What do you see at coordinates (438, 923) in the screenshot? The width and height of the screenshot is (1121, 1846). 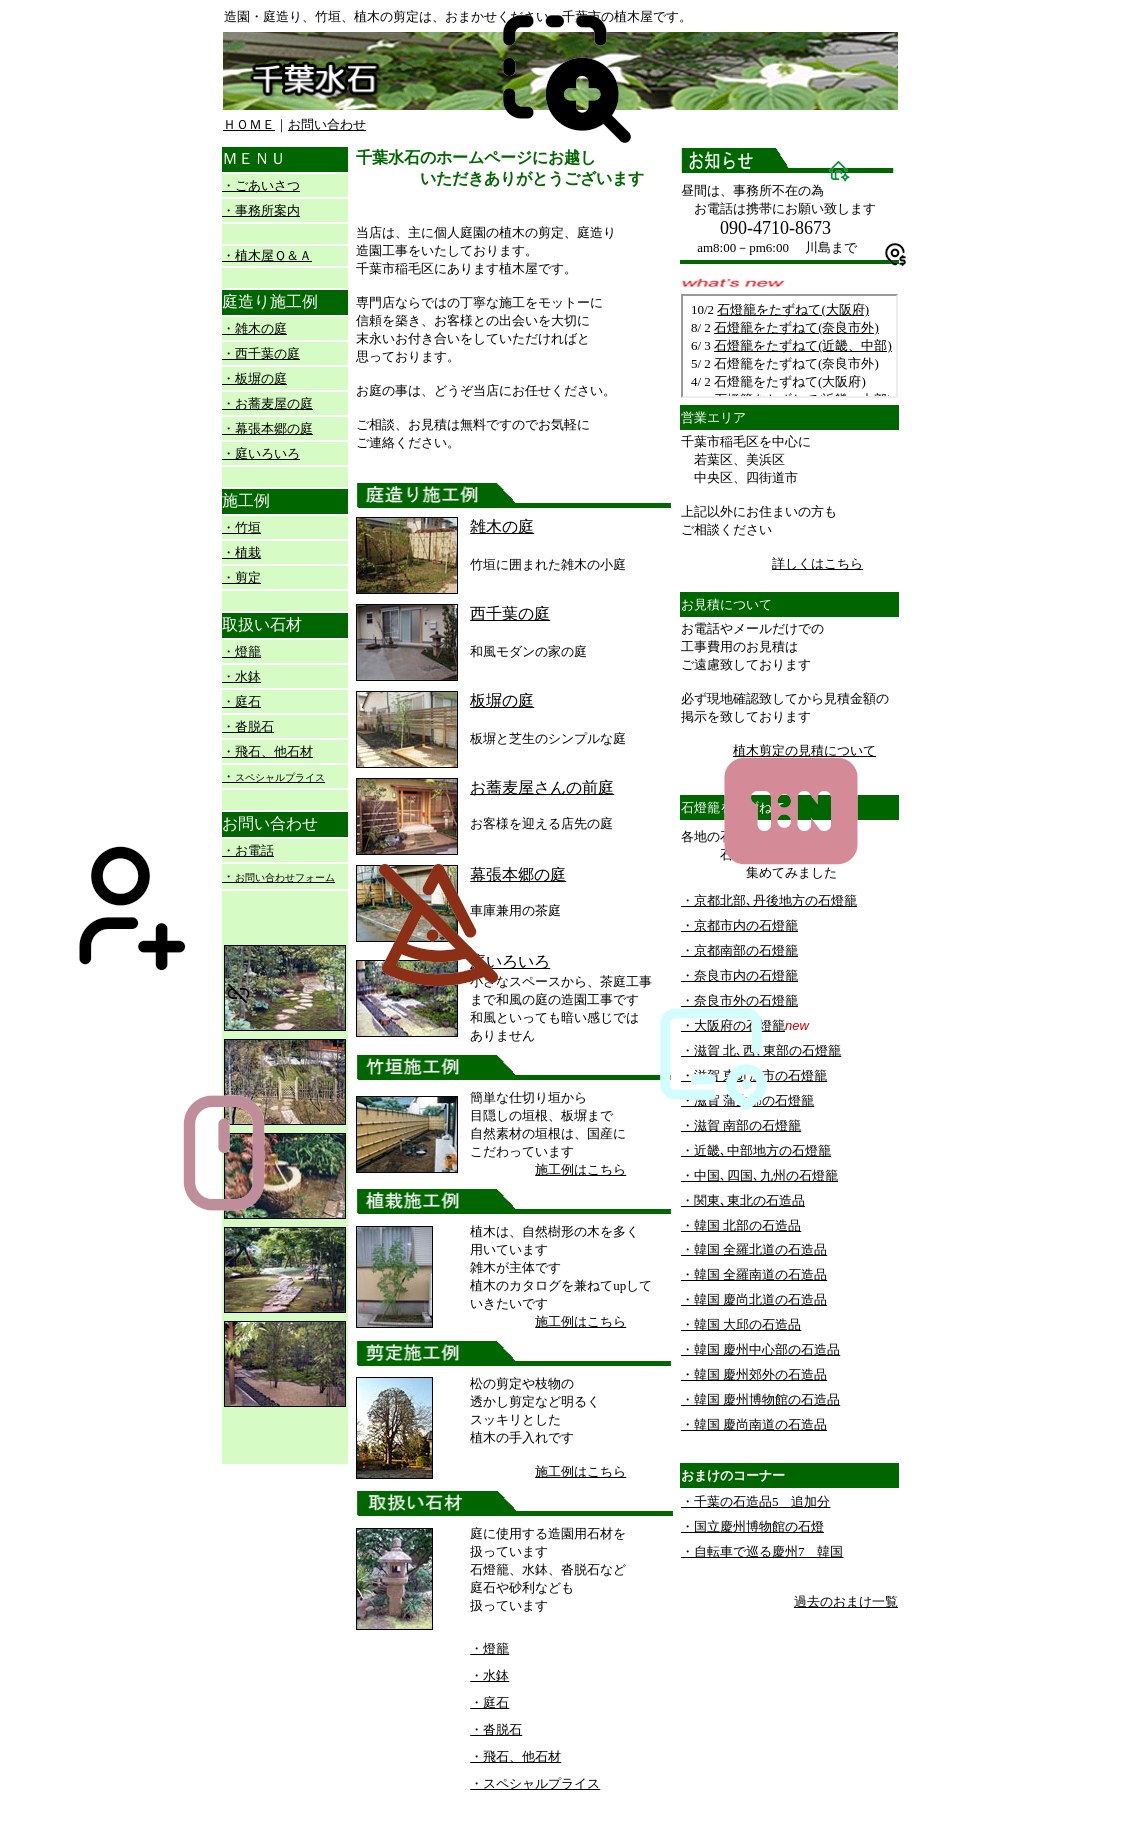 I see `indicates pizza is unavailable or sold out` at bounding box center [438, 923].